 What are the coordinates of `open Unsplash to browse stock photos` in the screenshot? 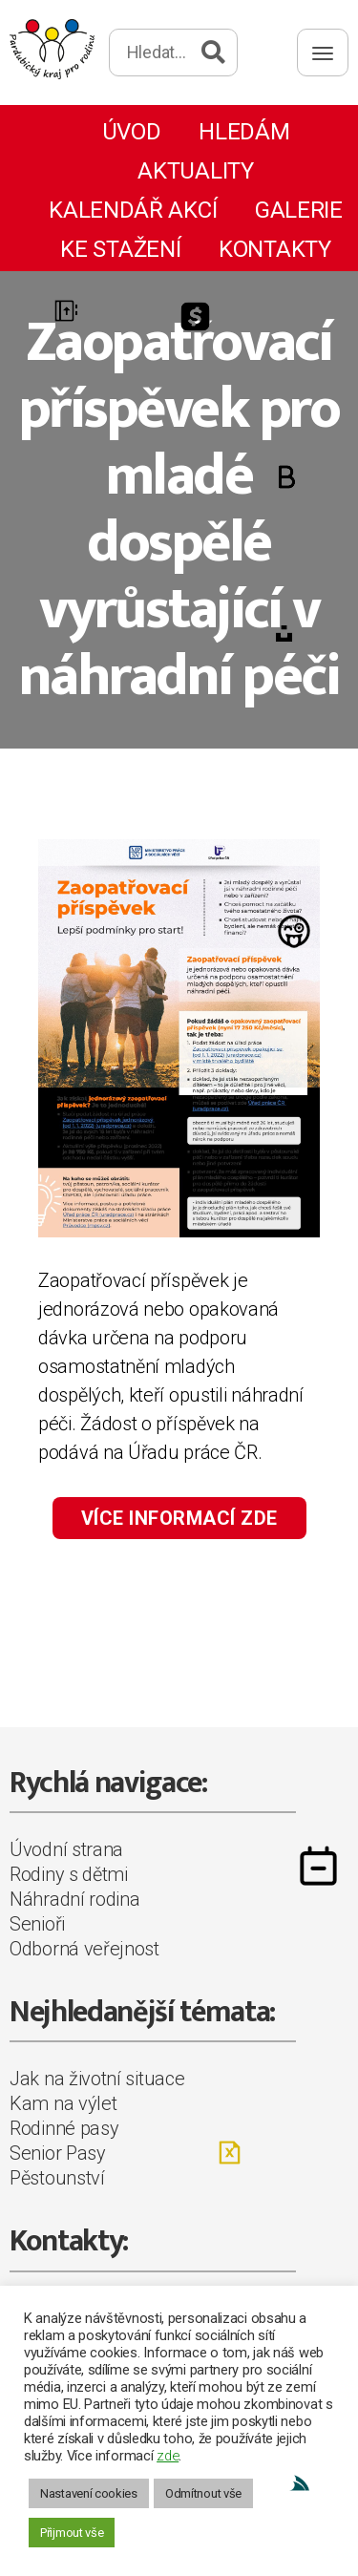 It's located at (284, 633).